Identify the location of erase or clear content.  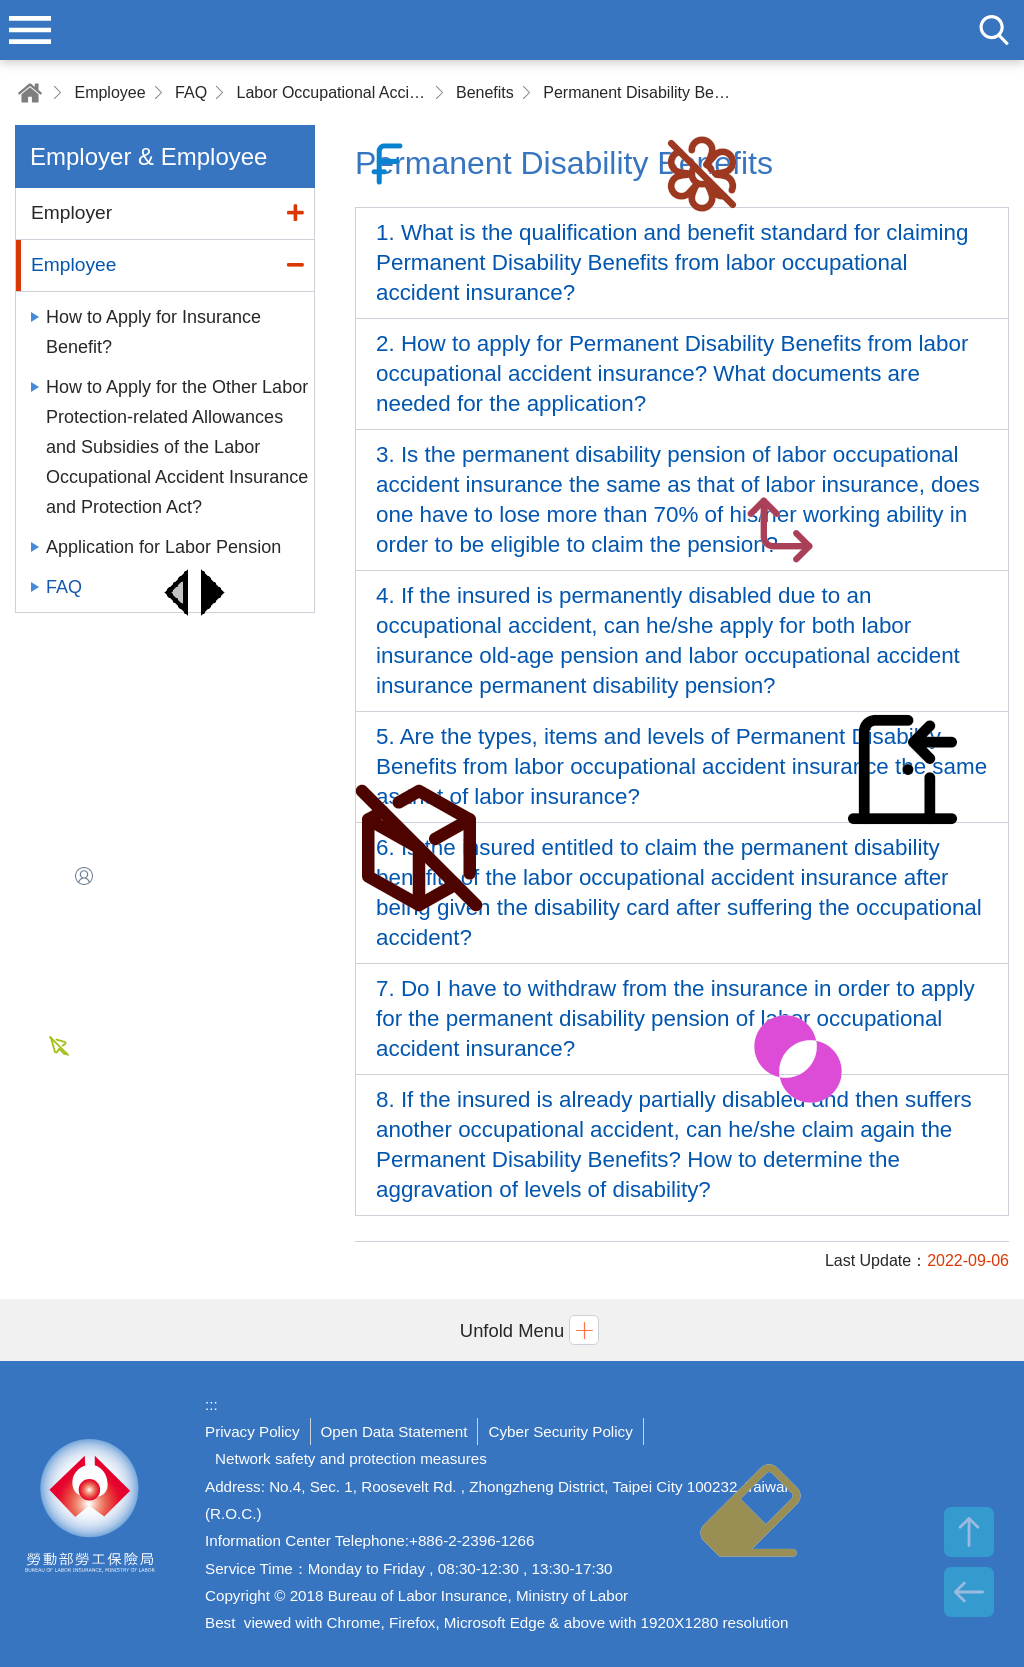
(750, 1510).